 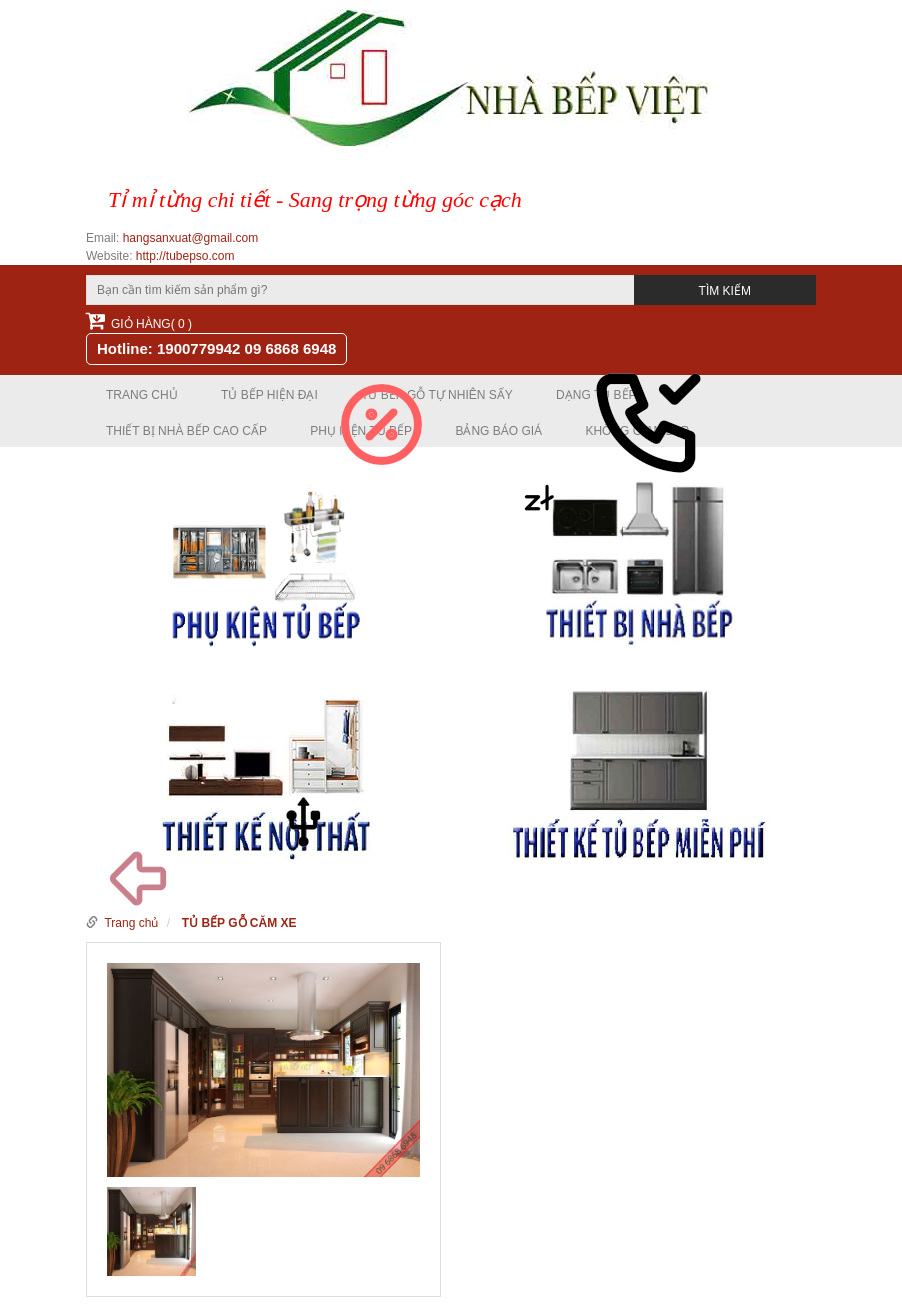 What do you see at coordinates (648, 420) in the screenshot?
I see `call completed successfully` at bounding box center [648, 420].